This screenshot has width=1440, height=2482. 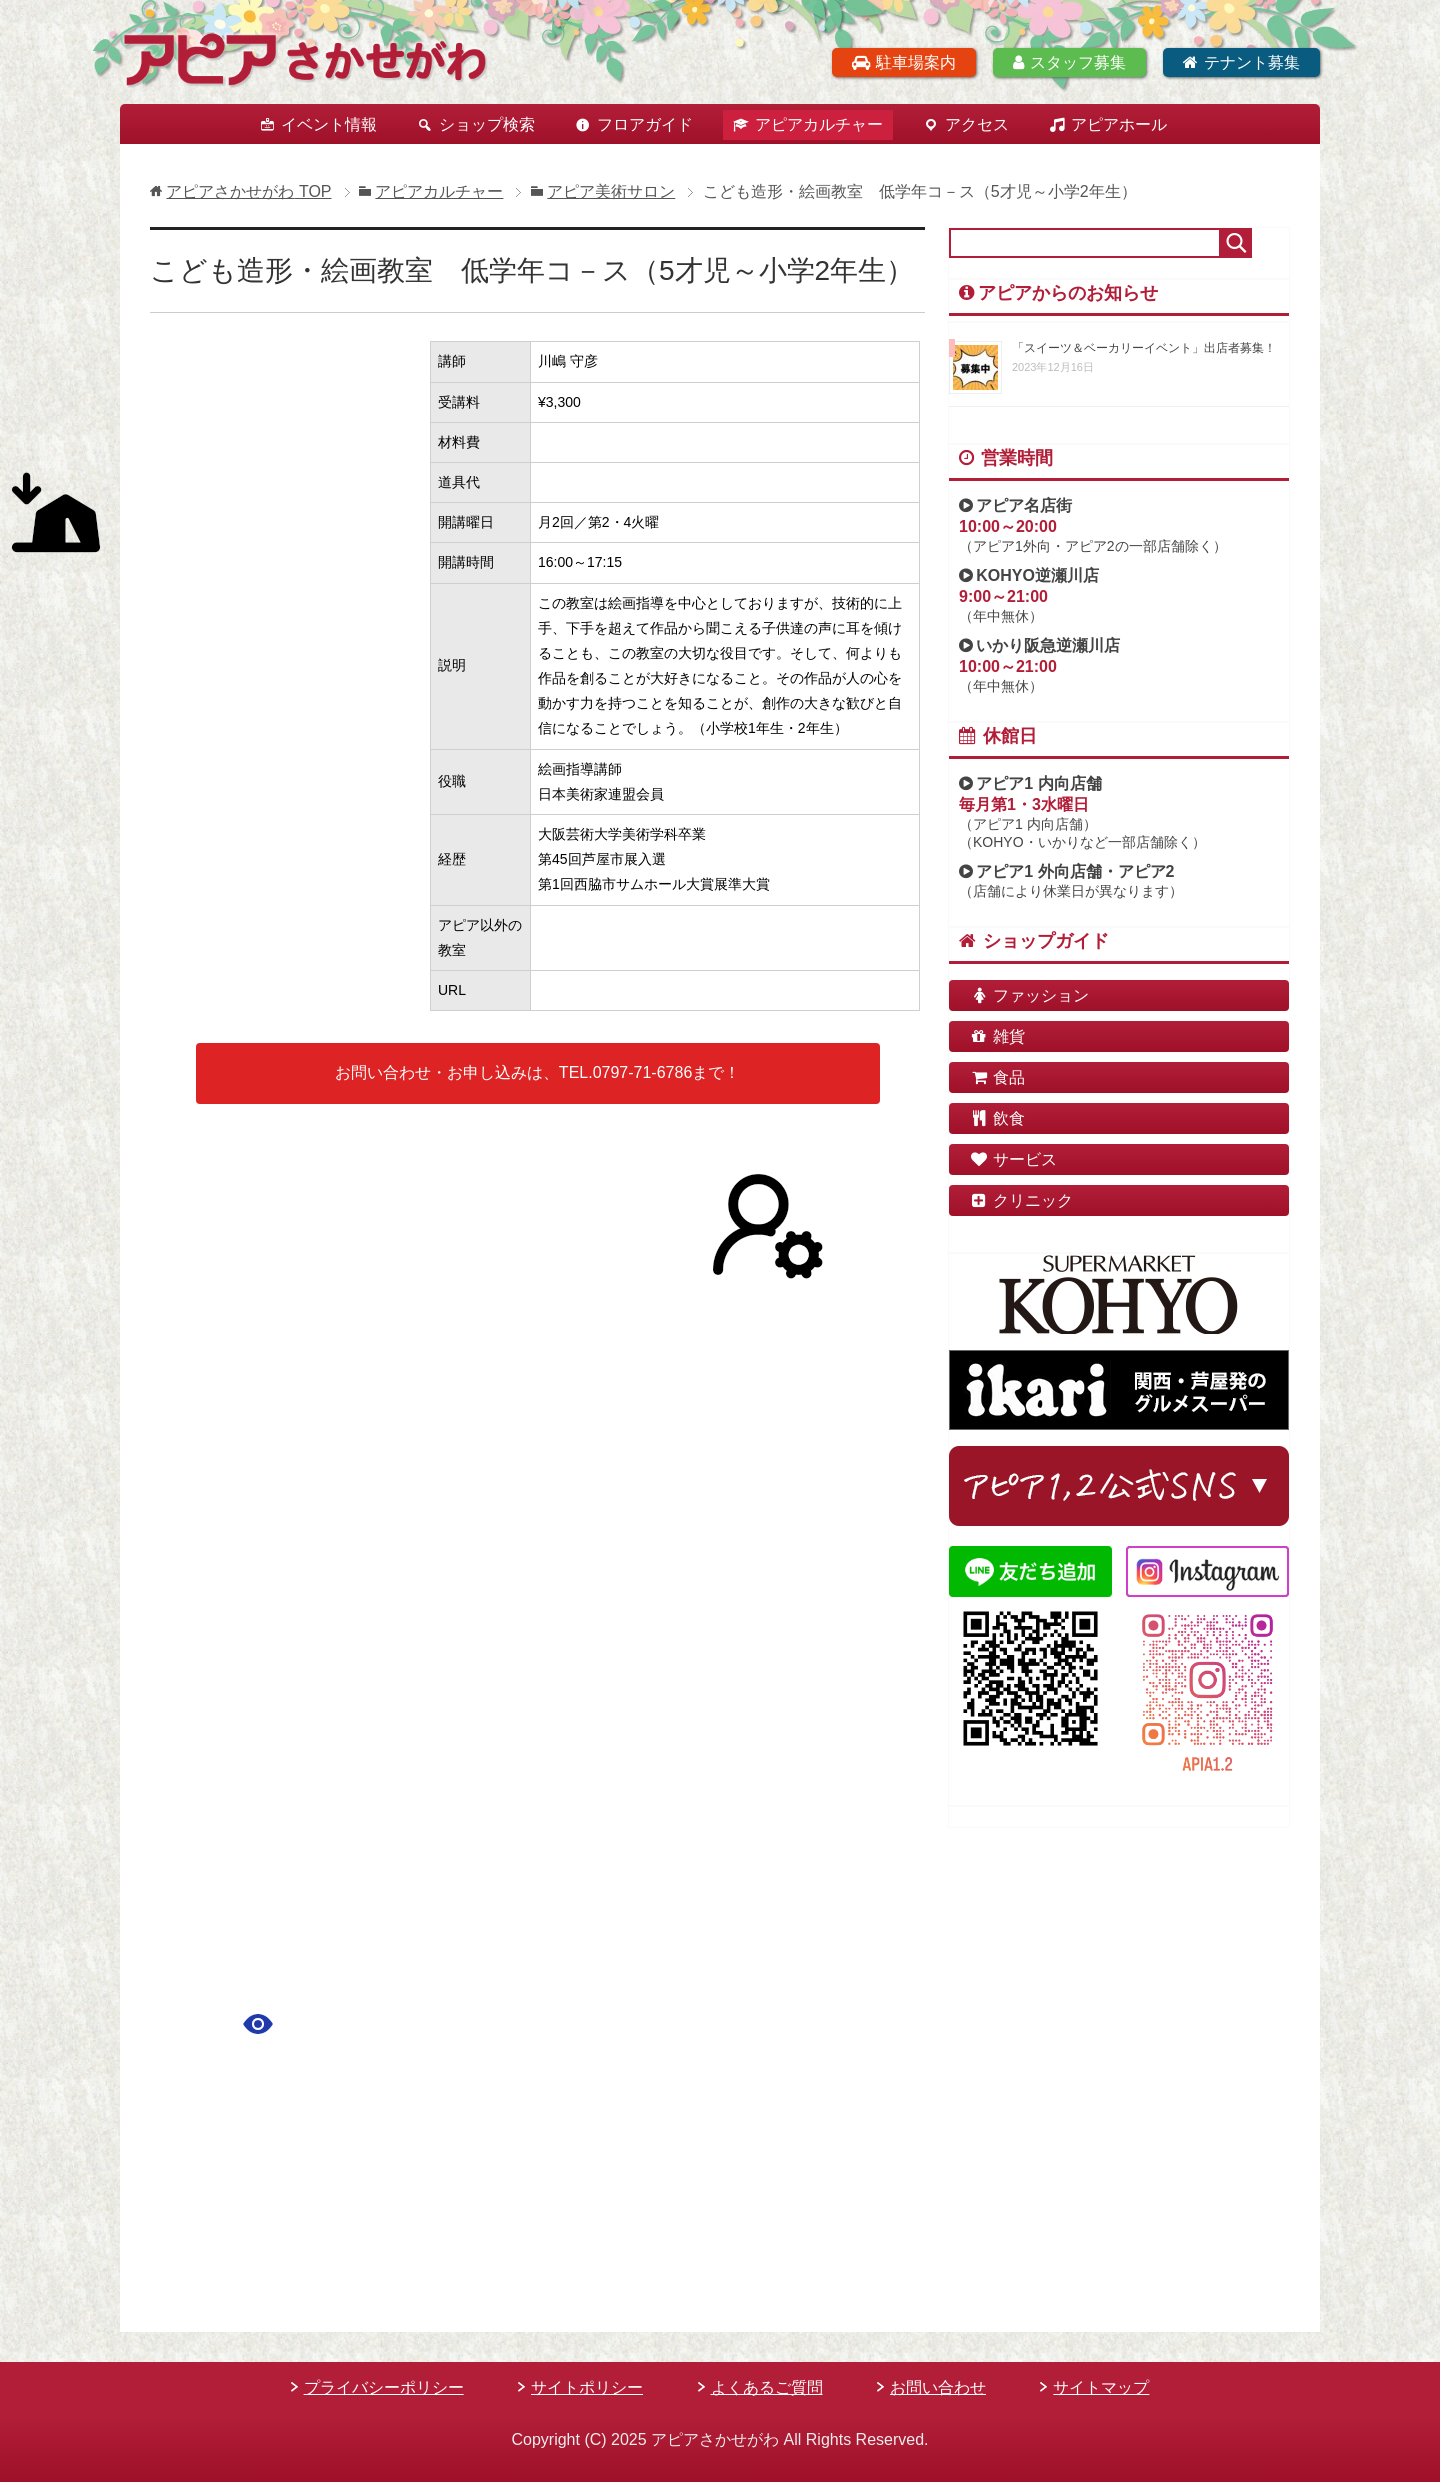 What do you see at coordinates (768, 1224) in the screenshot?
I see `access user account settings` at bounding box center [768, 1224].